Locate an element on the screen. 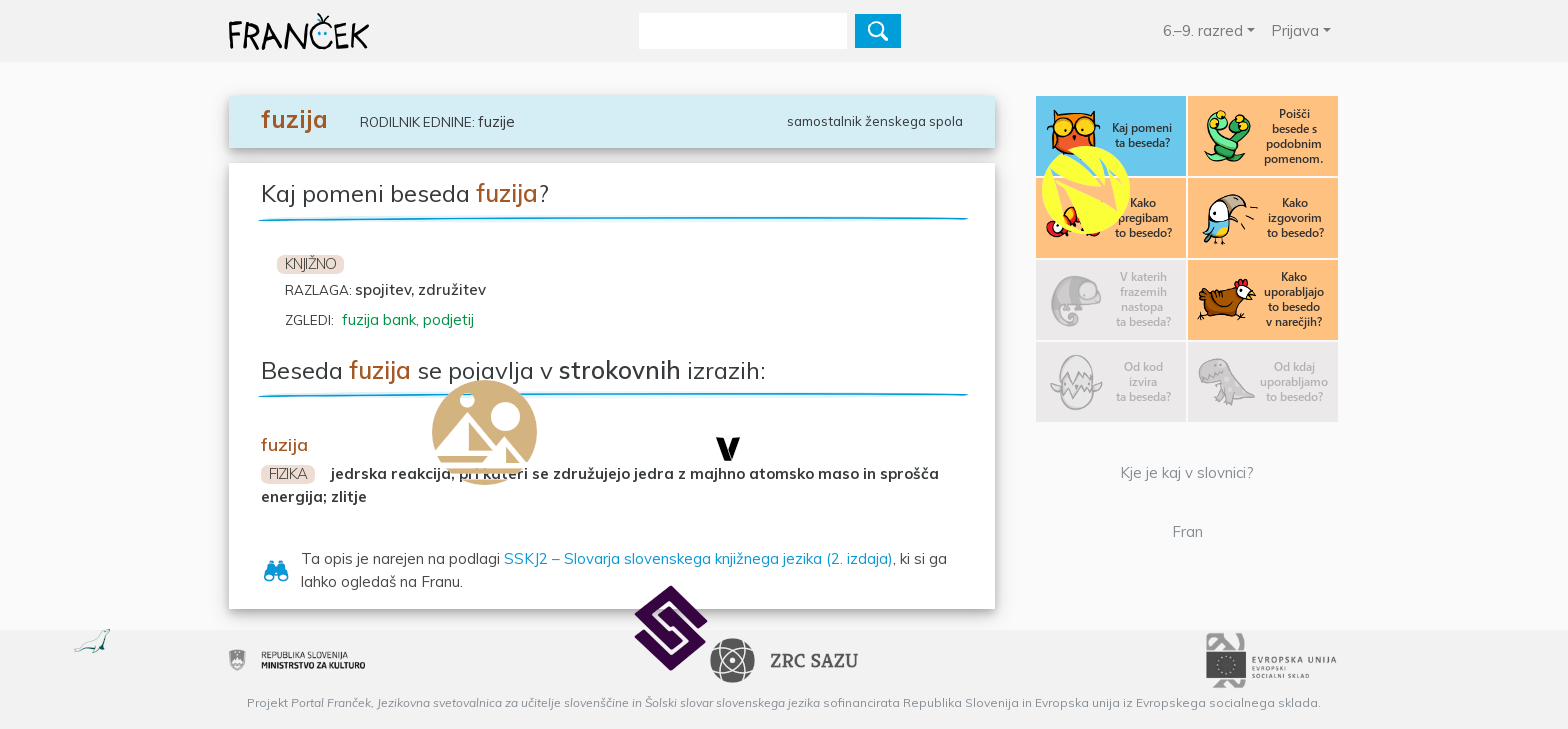  staylinked company logo is located at coordinates (671, 628).